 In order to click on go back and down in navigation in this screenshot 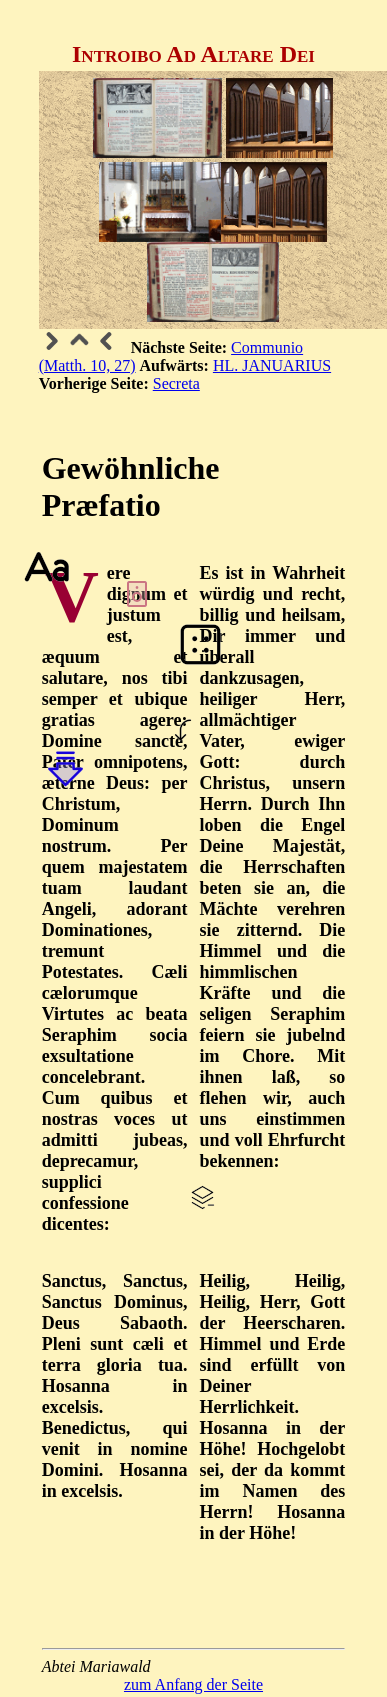, I will do `click(183, 730)`.